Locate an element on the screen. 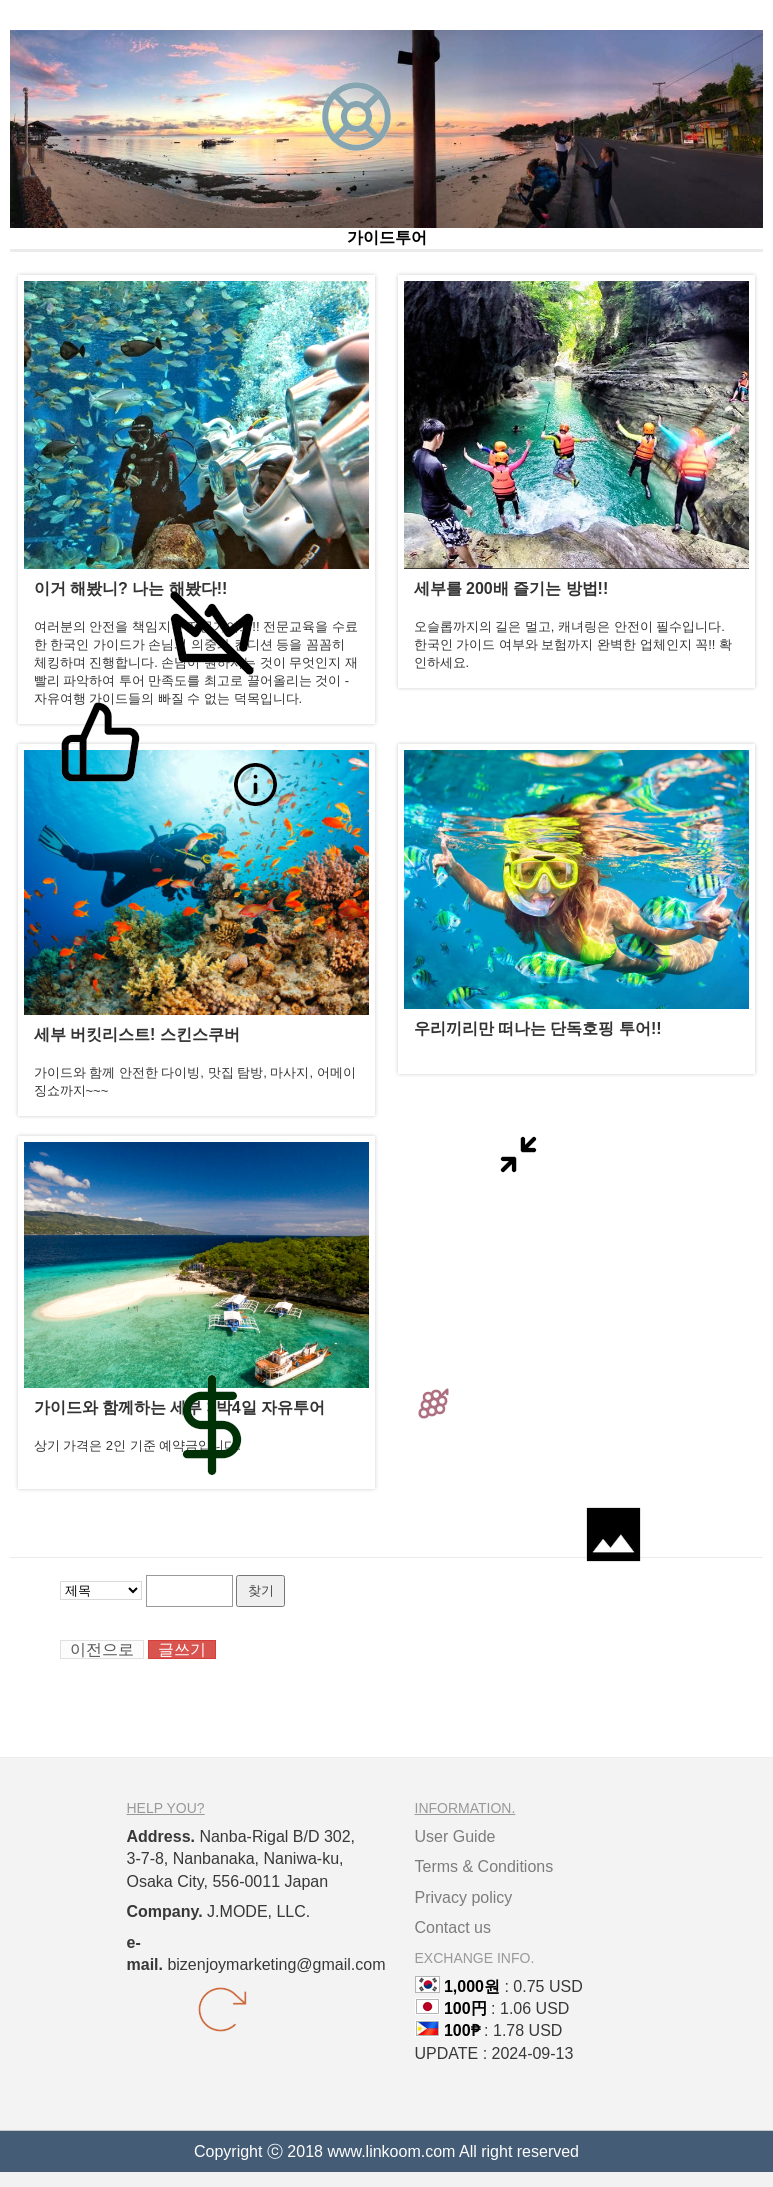  insert an image into a document or post is located at coordinates (613, 1534).